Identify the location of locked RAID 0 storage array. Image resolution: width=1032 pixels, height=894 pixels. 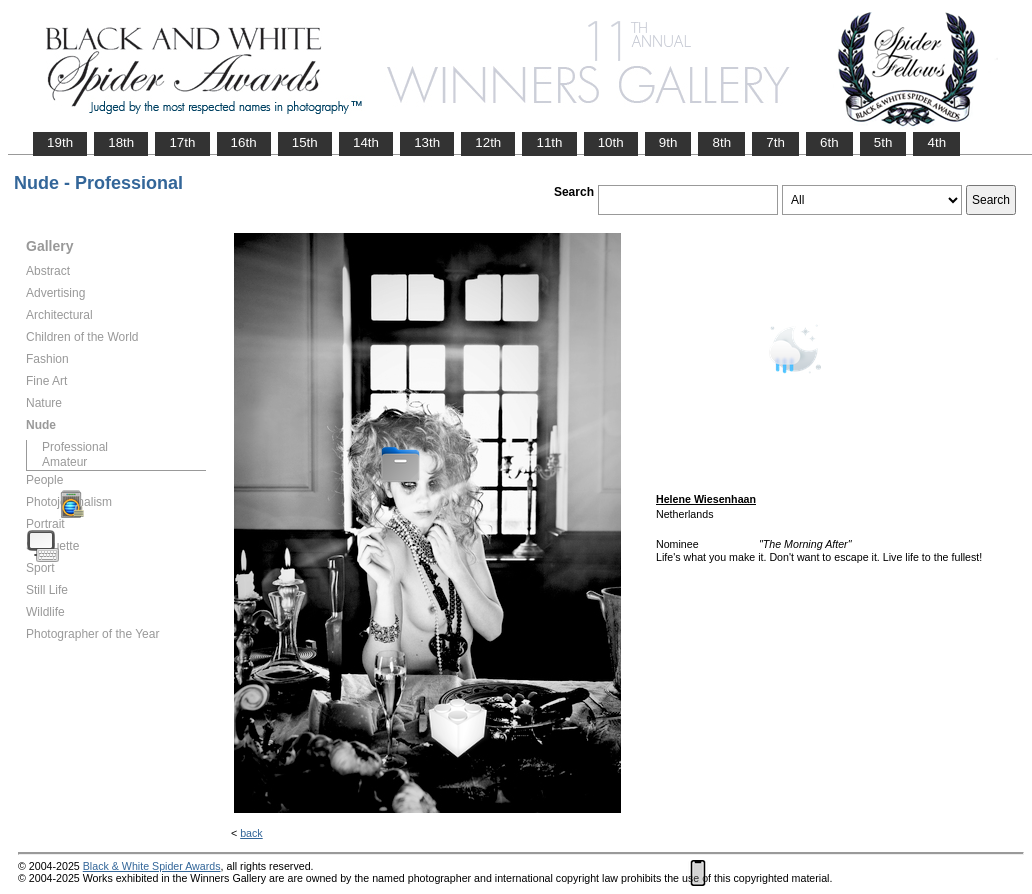
(71, 504).